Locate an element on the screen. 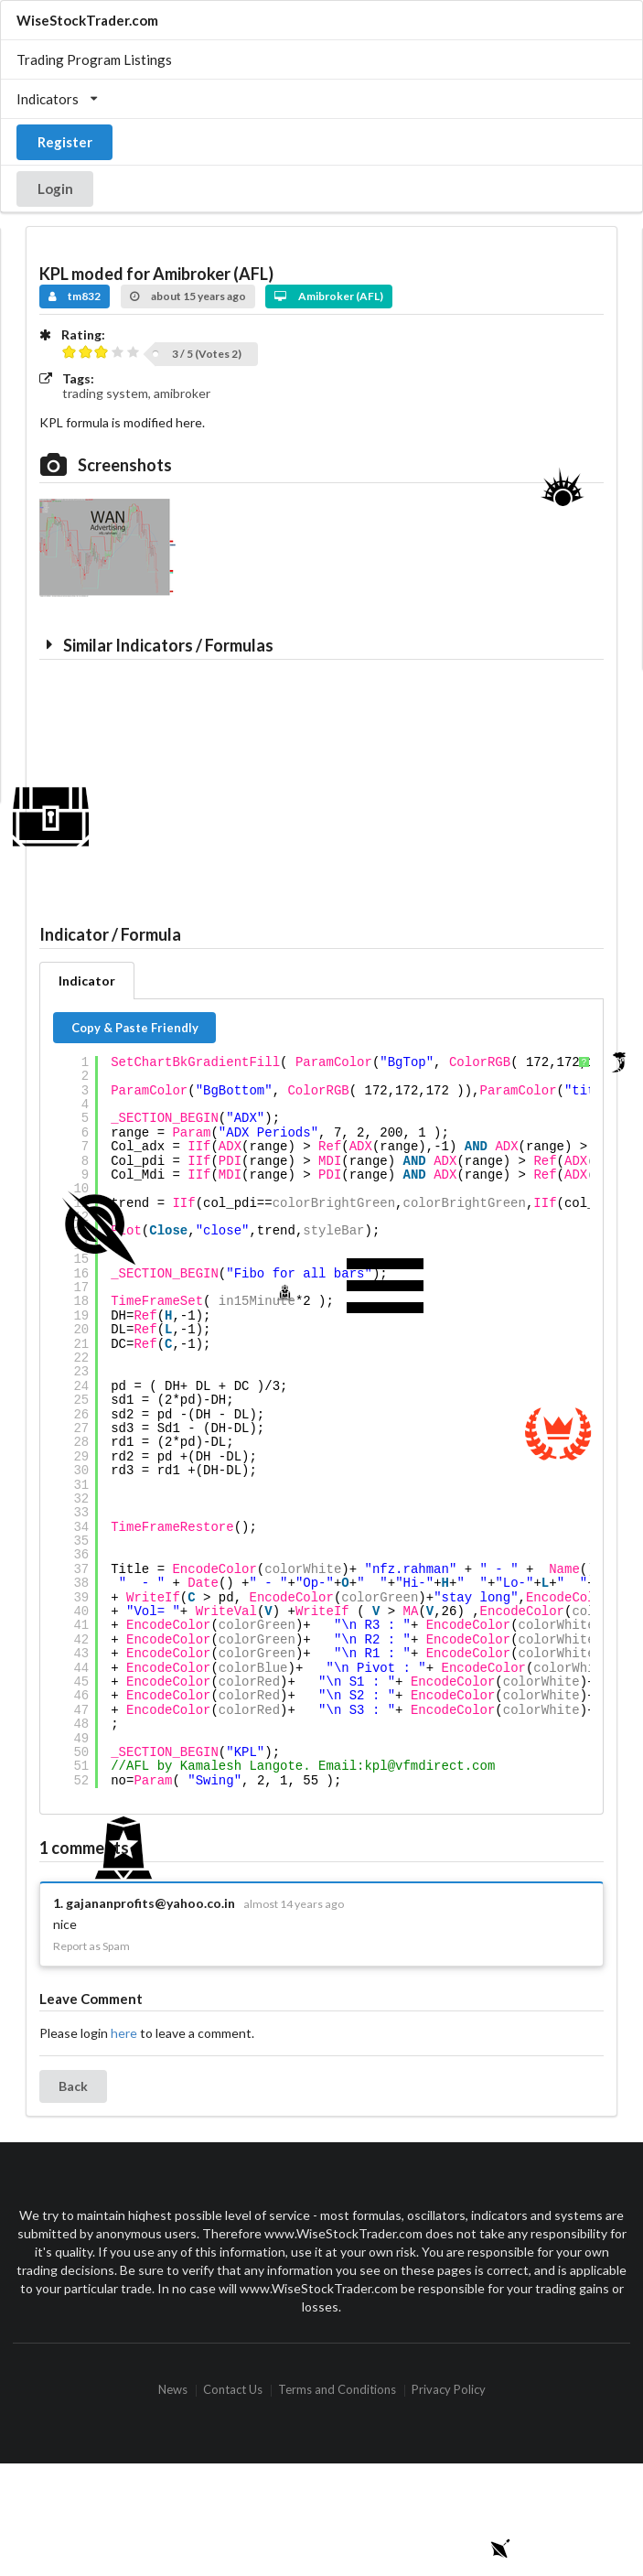 The height and width of the screenshot is (2576, 643). open your inventory or storage is located at coordinates (50, 816).